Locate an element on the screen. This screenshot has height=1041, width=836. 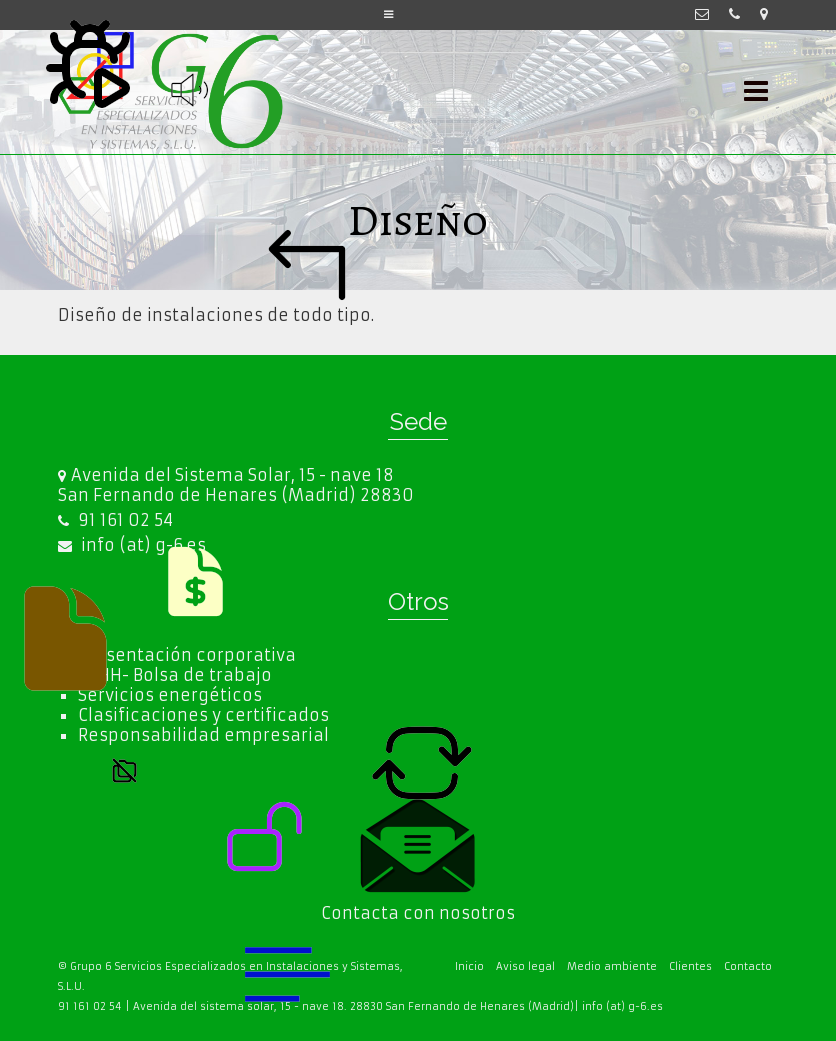
unlocked or unsecured state is located at coordinates (264, 836).